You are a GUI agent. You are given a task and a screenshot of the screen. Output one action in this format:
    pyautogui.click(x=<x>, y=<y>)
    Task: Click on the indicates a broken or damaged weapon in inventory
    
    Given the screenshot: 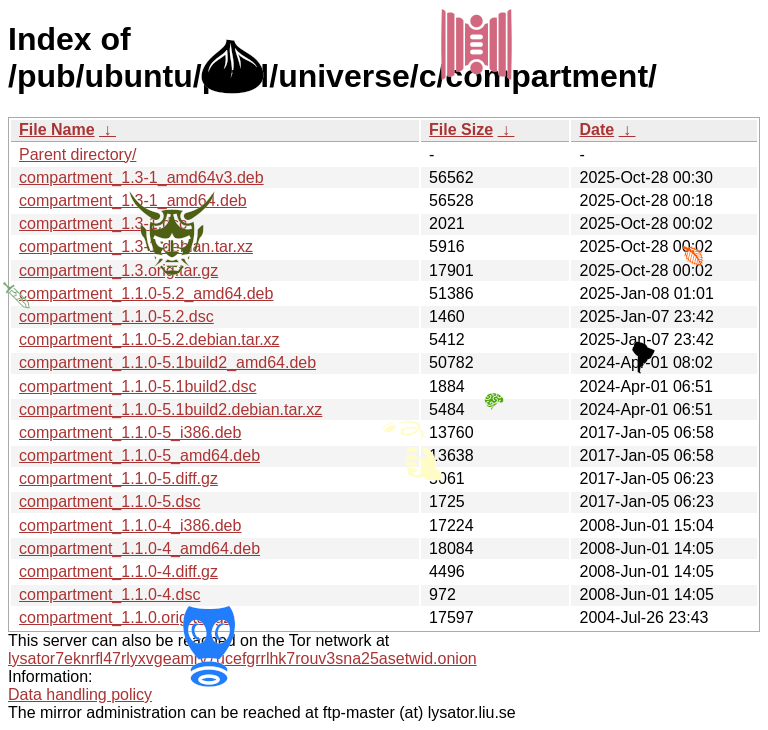 What is the action you would take?
    pyautogui.click(x=16, y=295)
    